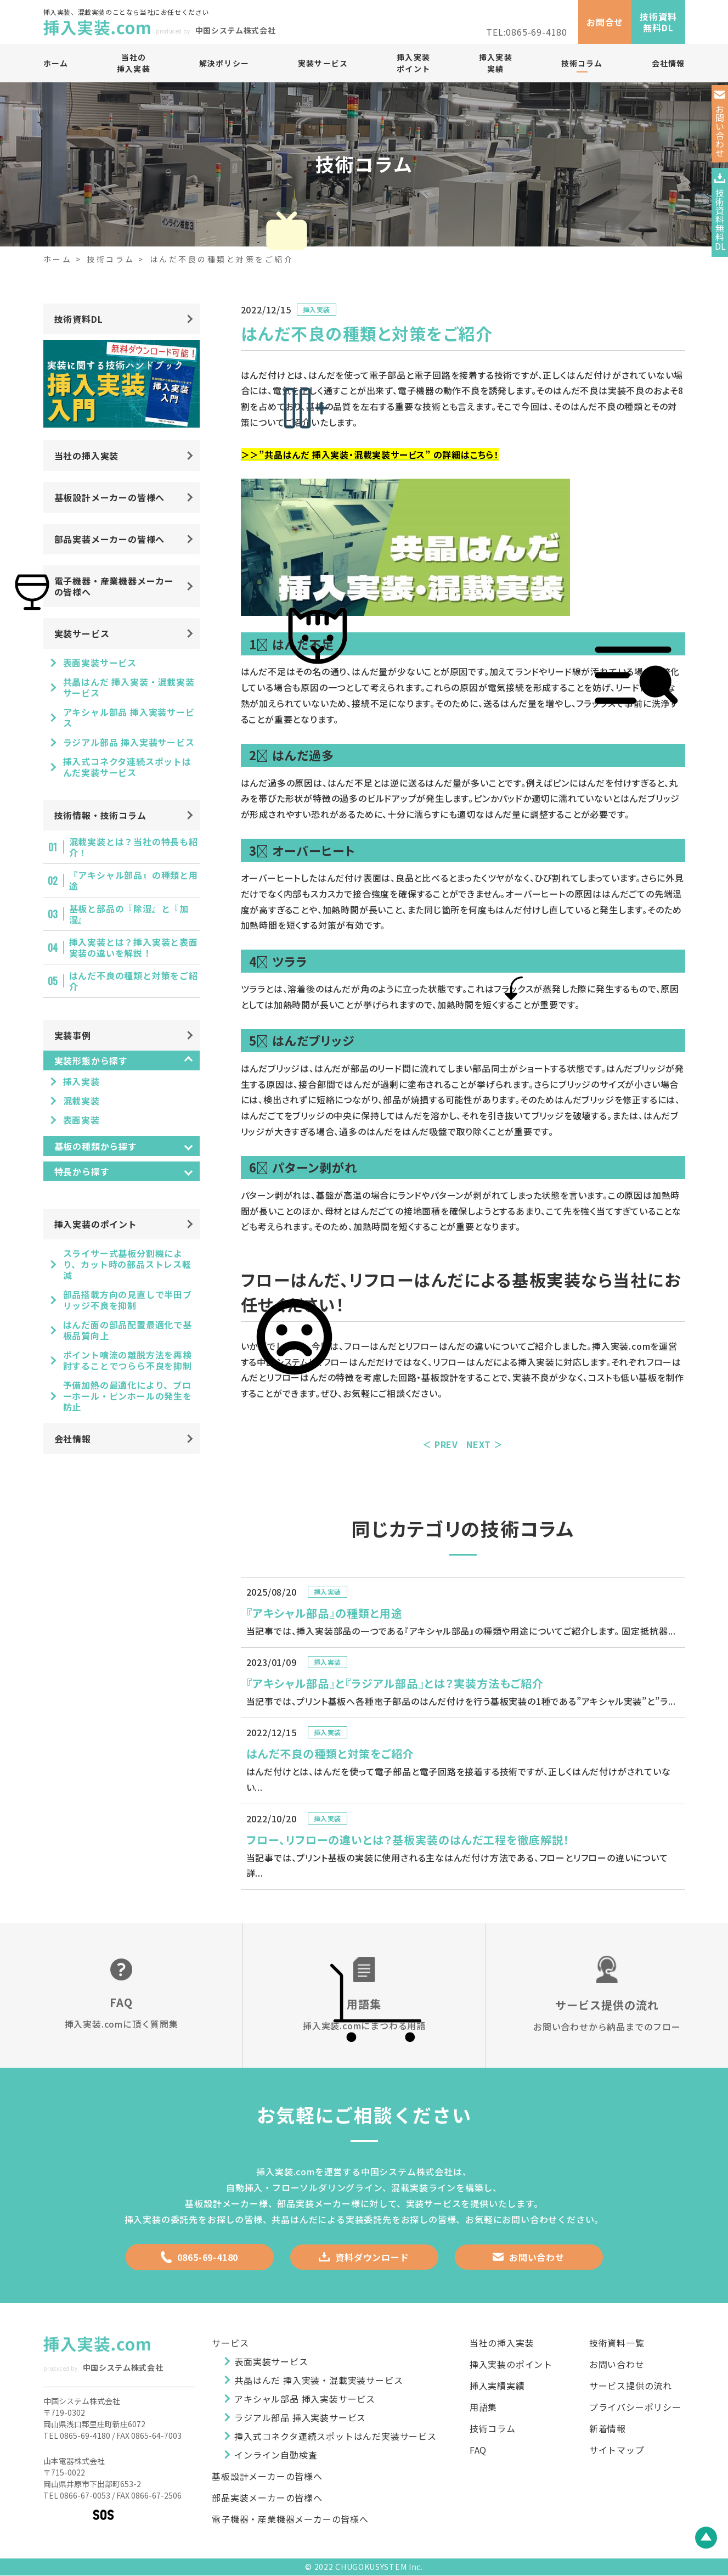  What do you see at coordinates (318, 635) in the screenshot?
I see `view pet or animal-related content` at bounding box center [318, 635].